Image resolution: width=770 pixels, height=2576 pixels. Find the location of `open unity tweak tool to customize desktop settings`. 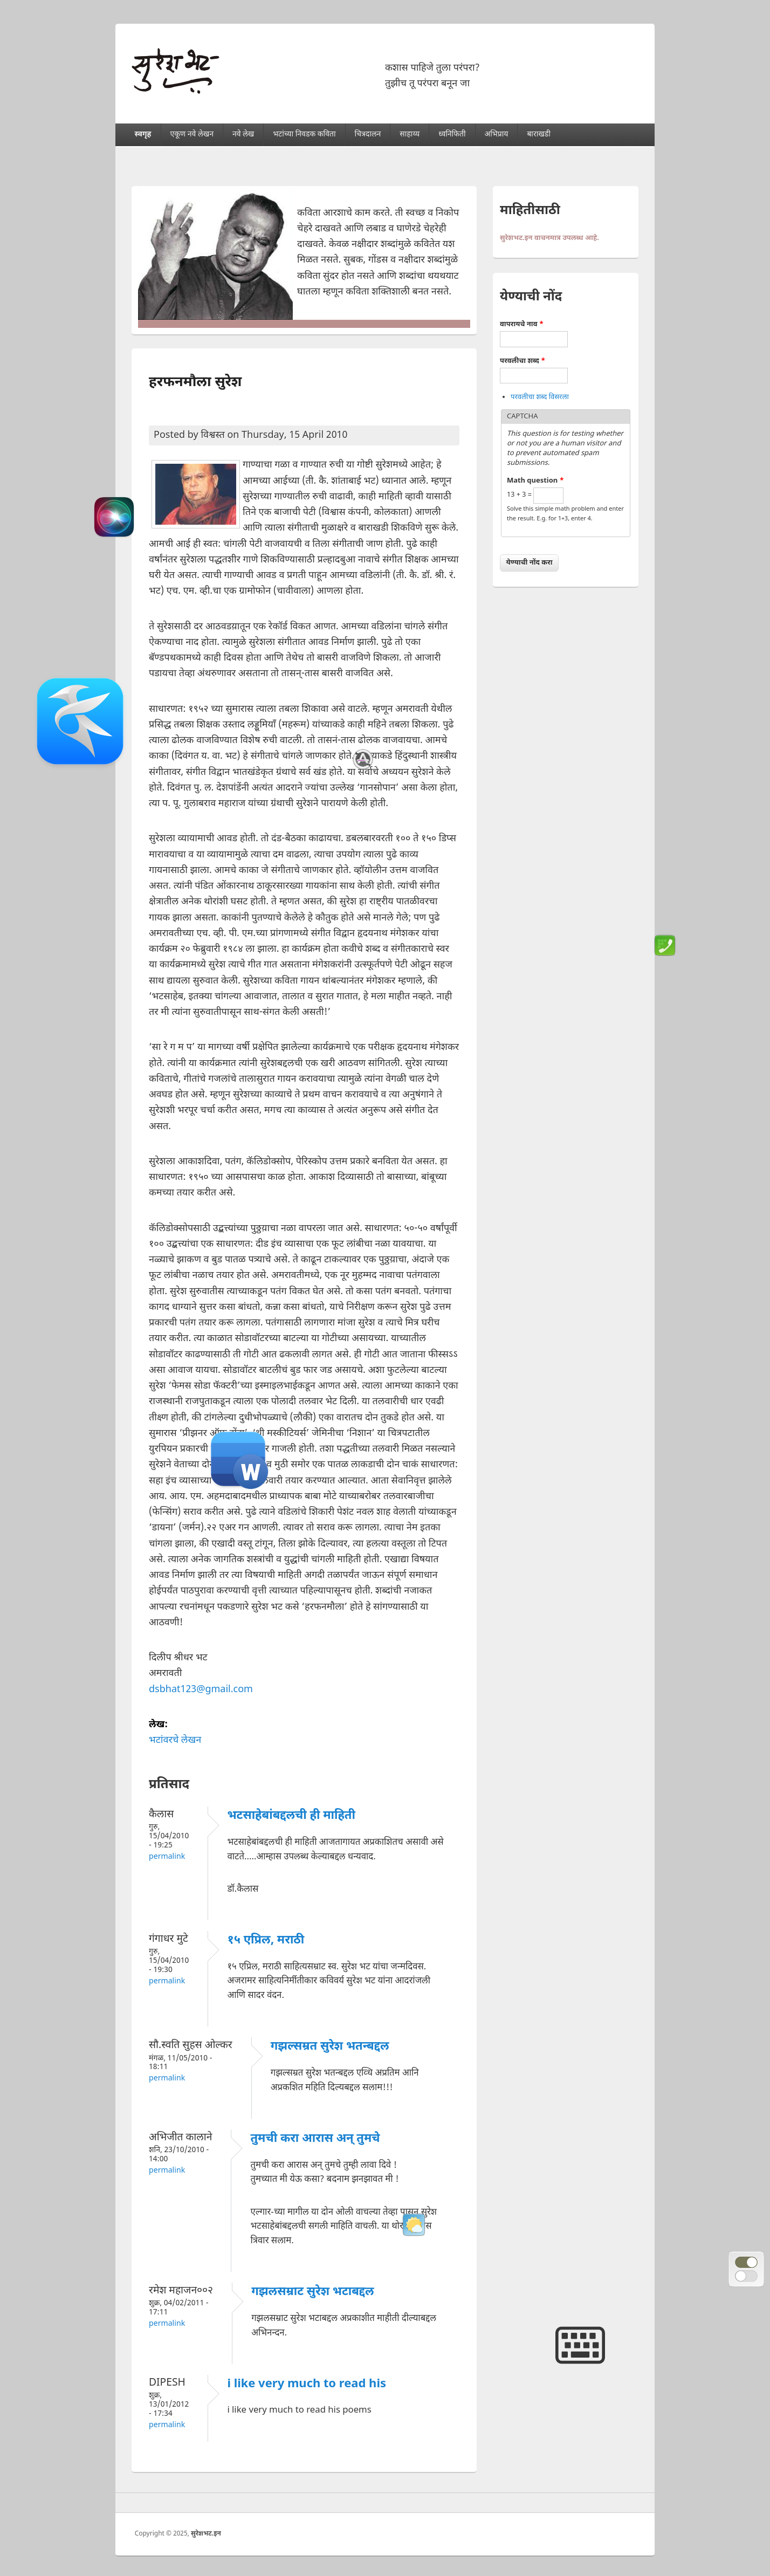

open unity tweak tool to customize desktop settings is located at coordinates (746, 2269).